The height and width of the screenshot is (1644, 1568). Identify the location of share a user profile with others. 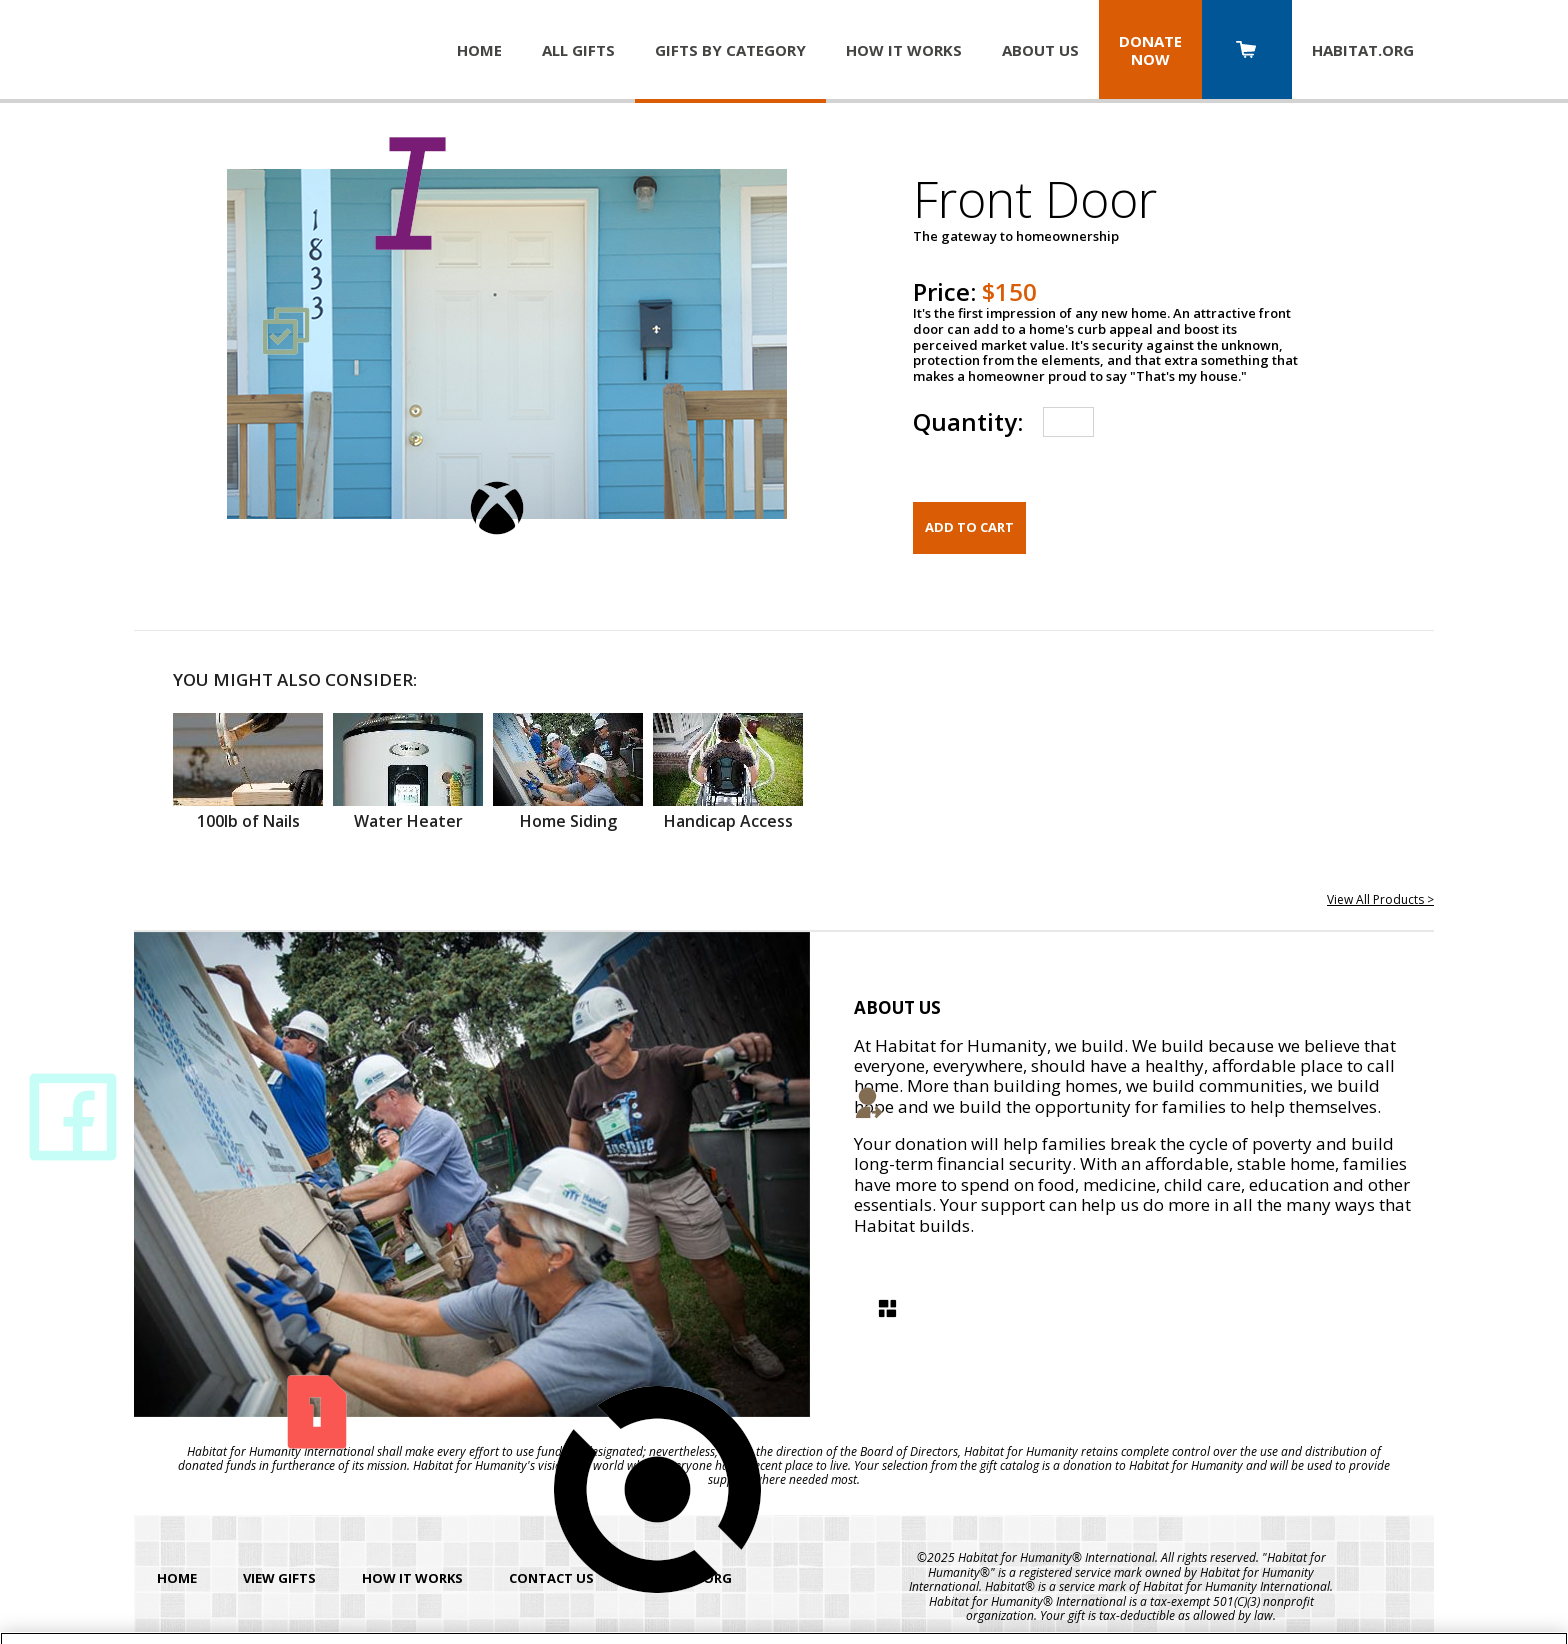
(867, 1103).